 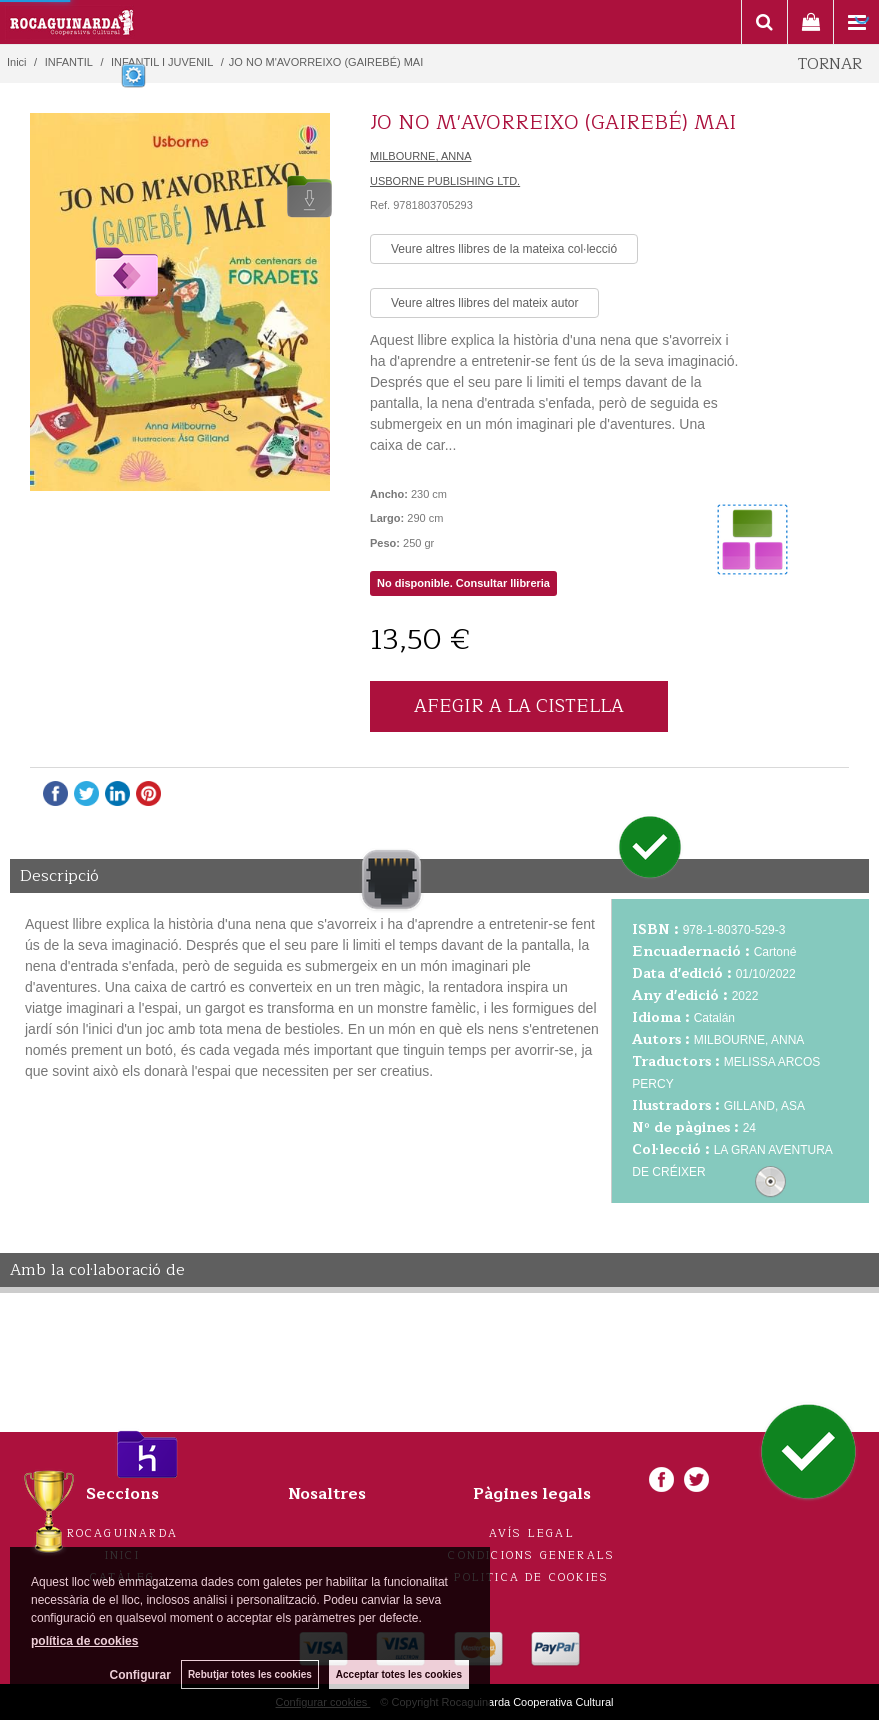 I want to click on folder containing Heroku project files, so click(x=147, y=1456).